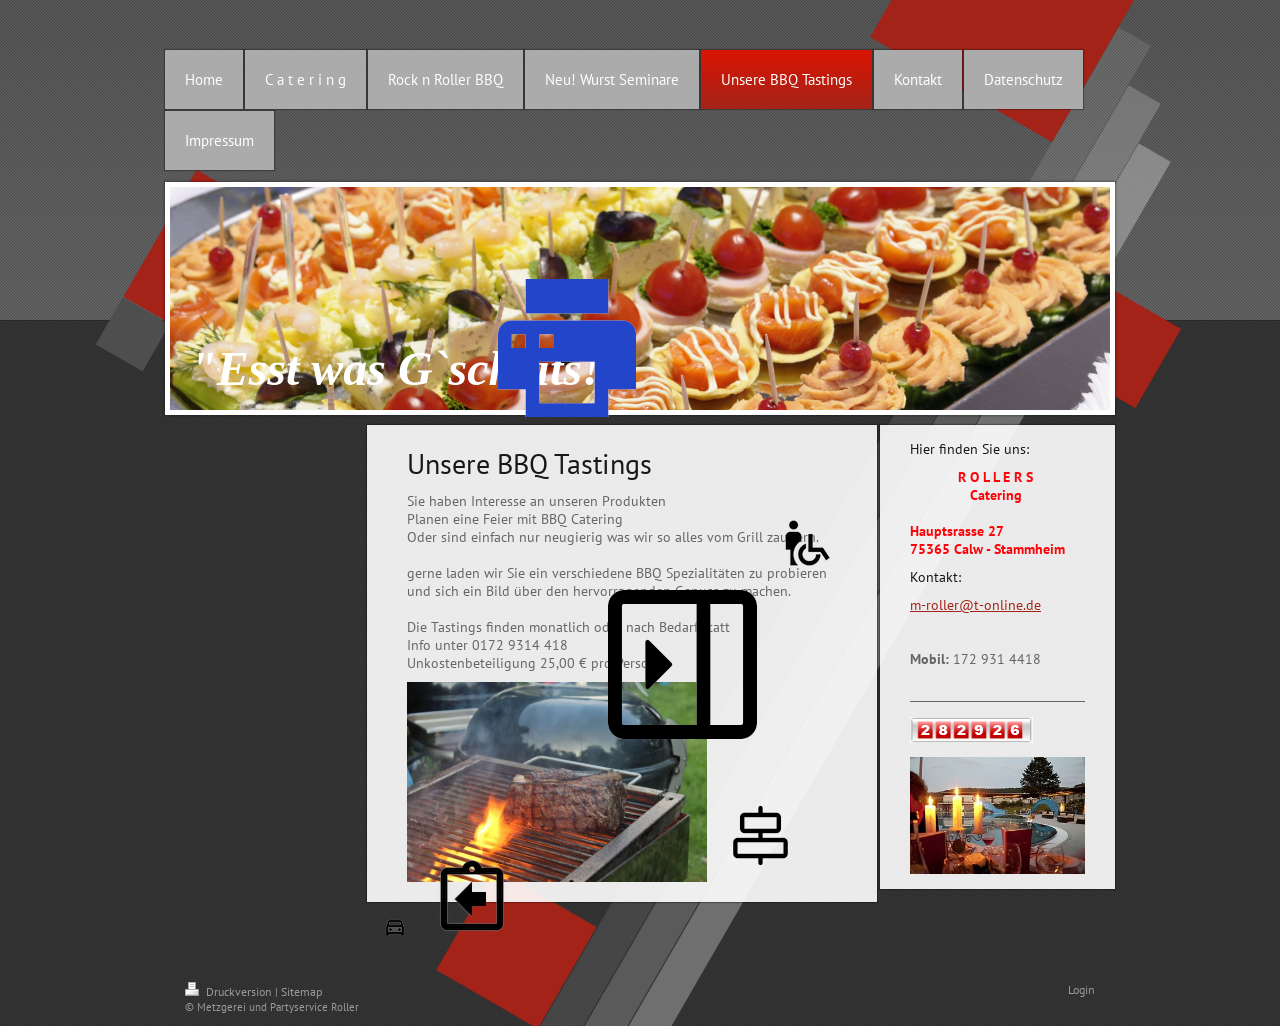 The height and width of the screenshot is (1026, 1280). What do you see at coordinates (472, 899) in the screenshot?
I see `return or send back an assignment` at bounding box center [472, 899].